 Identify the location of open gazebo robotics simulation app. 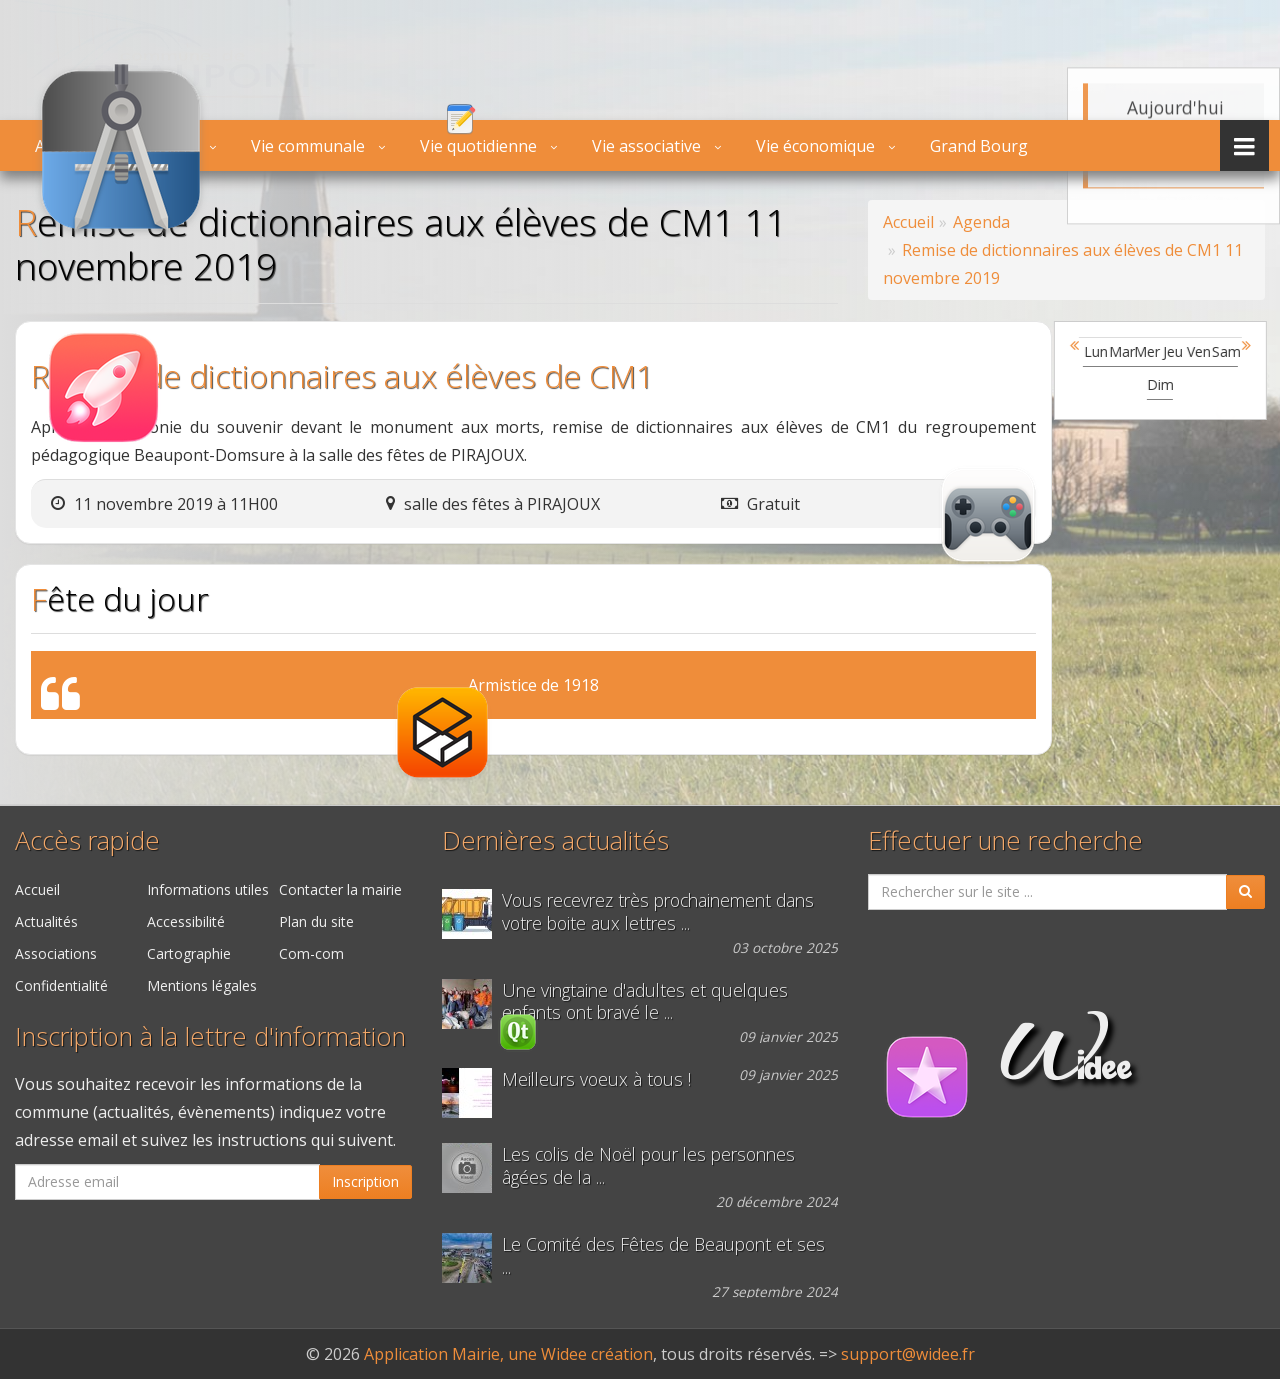
(442, 732).